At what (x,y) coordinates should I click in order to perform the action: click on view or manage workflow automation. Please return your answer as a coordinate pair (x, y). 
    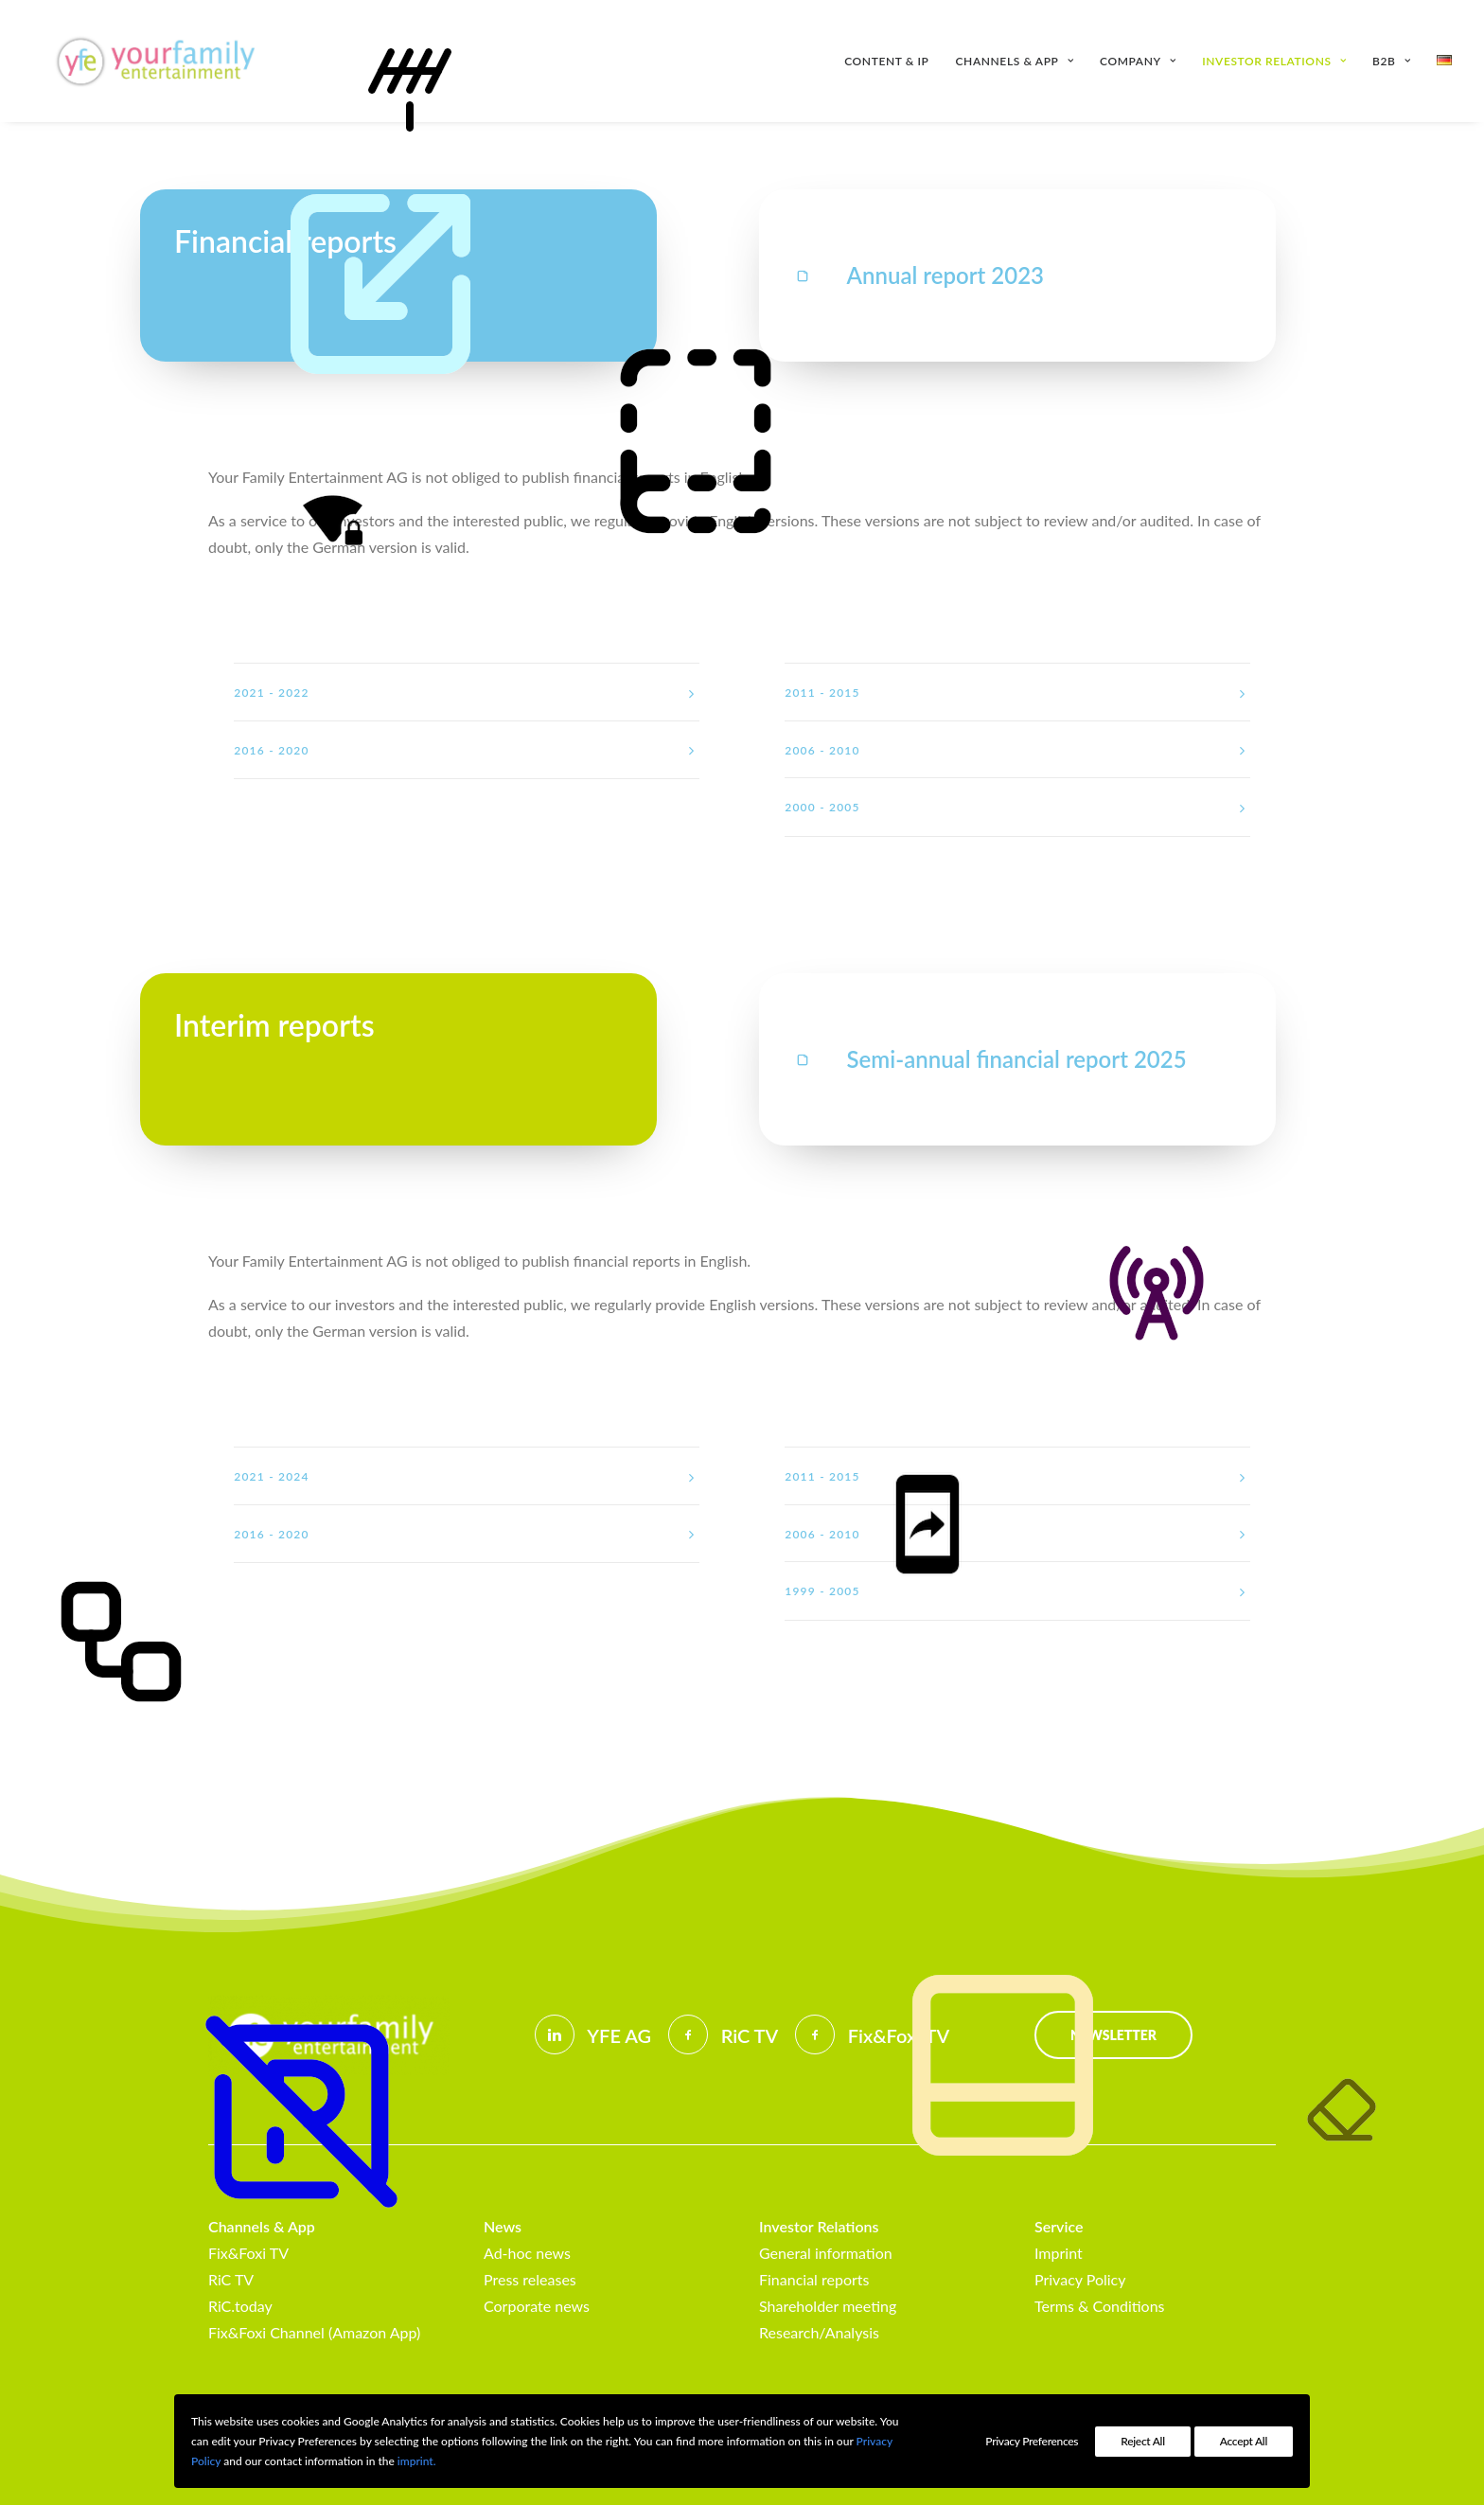
    Looking at the image, I should click on (121, 1642).